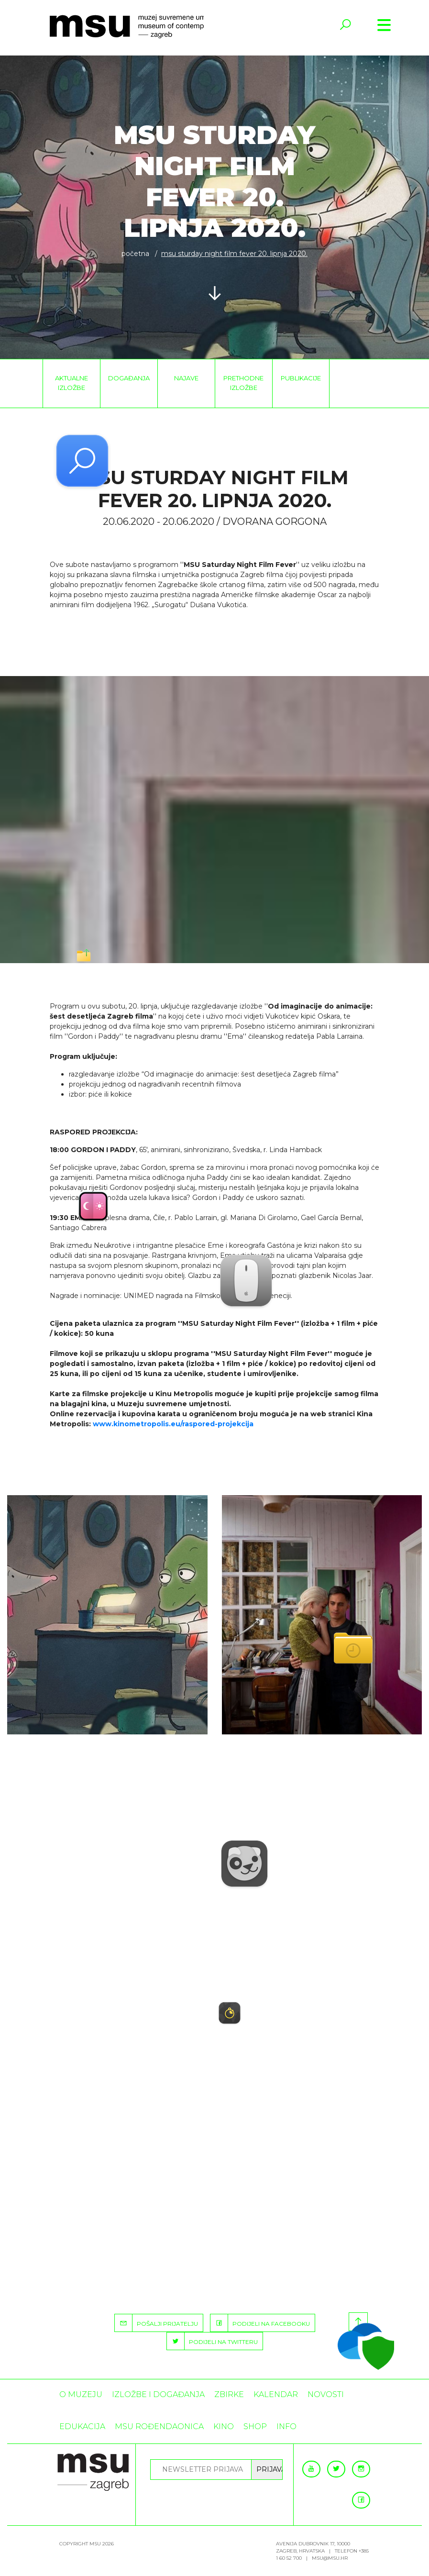  Describe the element at coordinates (84, 956) in the screenshot. I see `upload files to a location-based folder` at that location.